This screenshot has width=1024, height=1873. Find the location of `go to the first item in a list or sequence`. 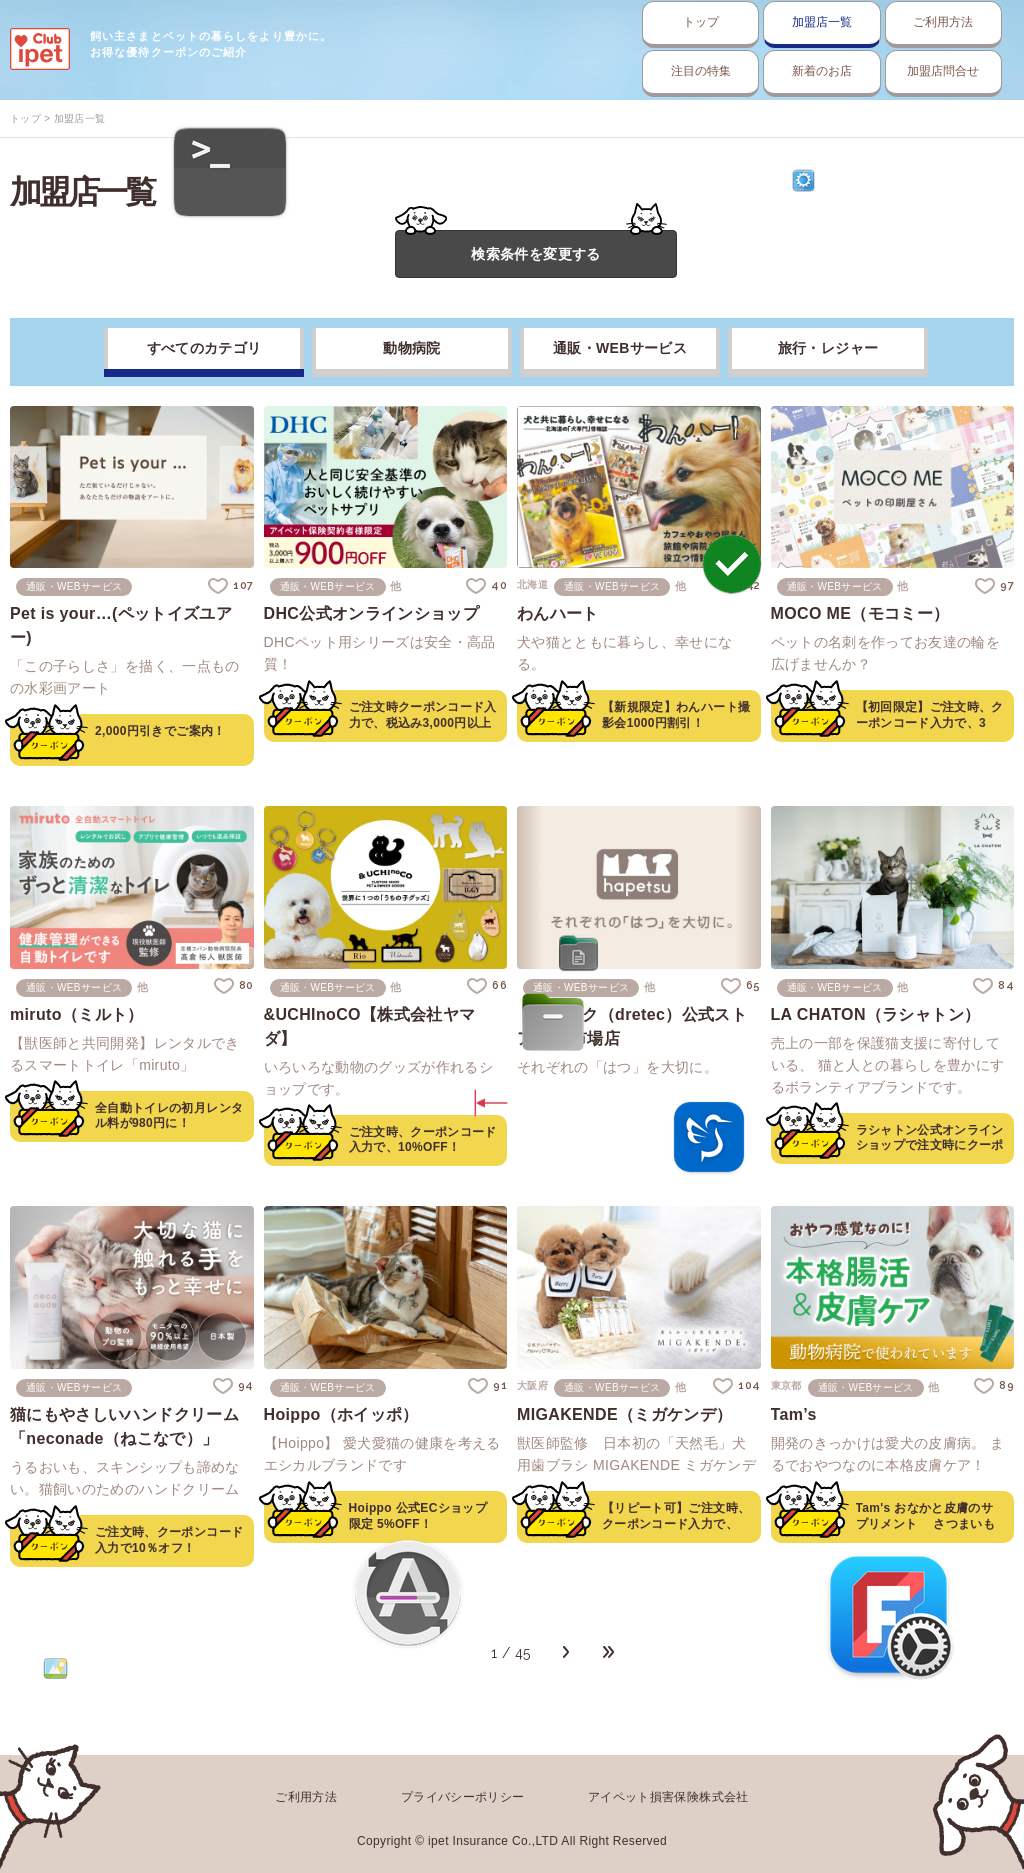

go to the first item in a list or sequence is located at coordinates (491, 1103).